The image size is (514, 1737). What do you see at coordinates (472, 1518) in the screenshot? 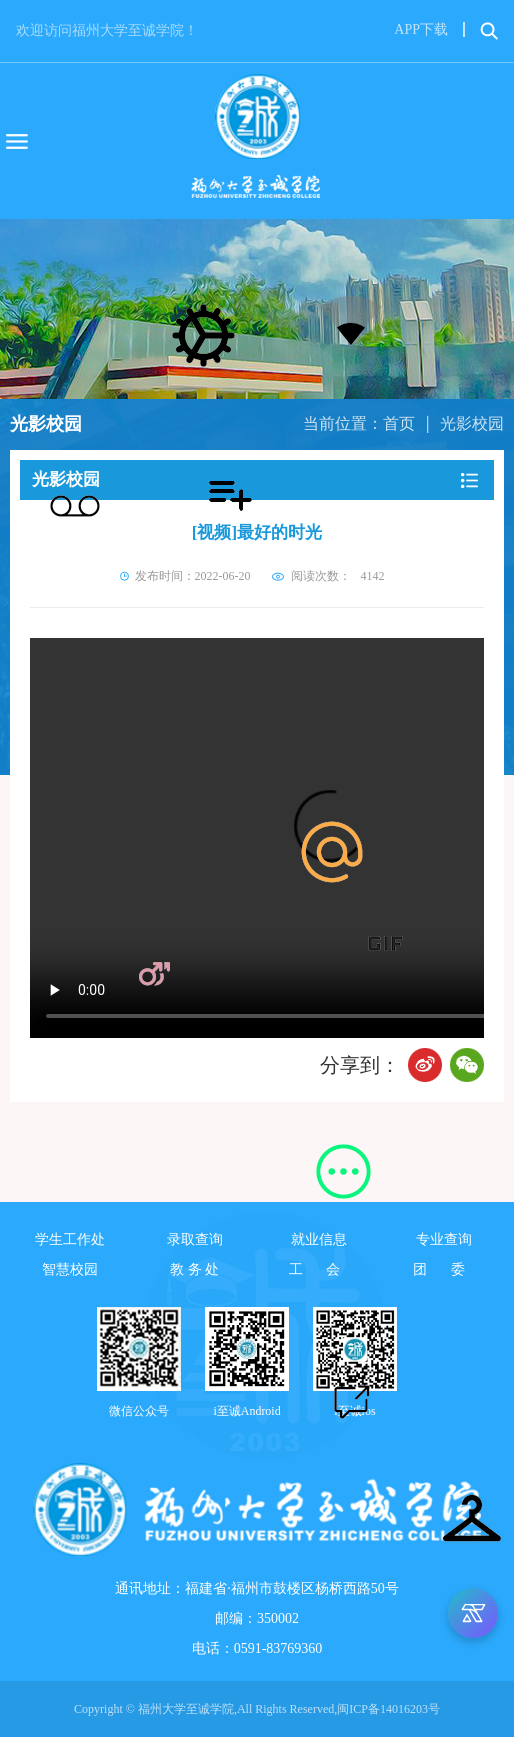
I see `access wardrobe or clothing options` at bounding box center [472, 1518].